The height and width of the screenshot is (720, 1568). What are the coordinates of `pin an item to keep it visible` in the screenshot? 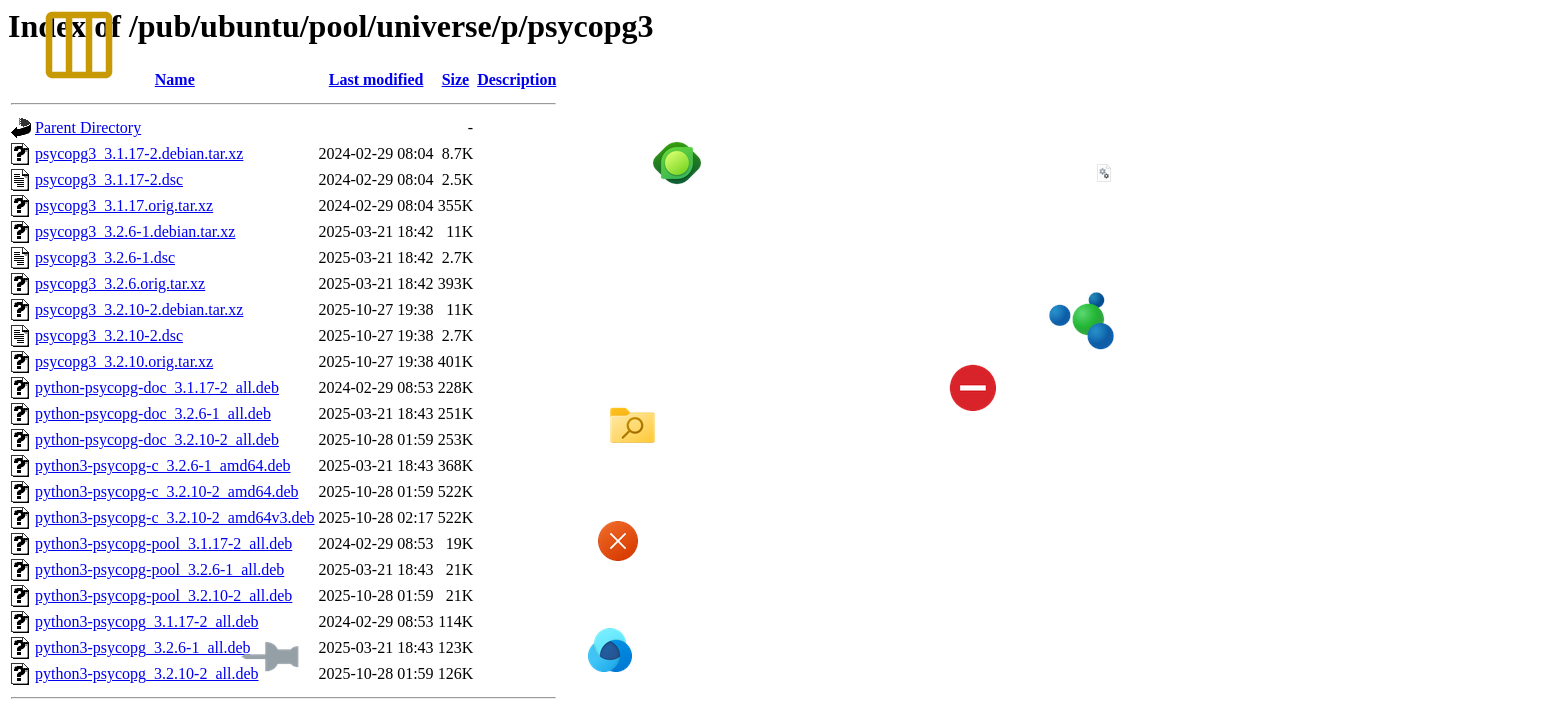 It's located at (270, 659).